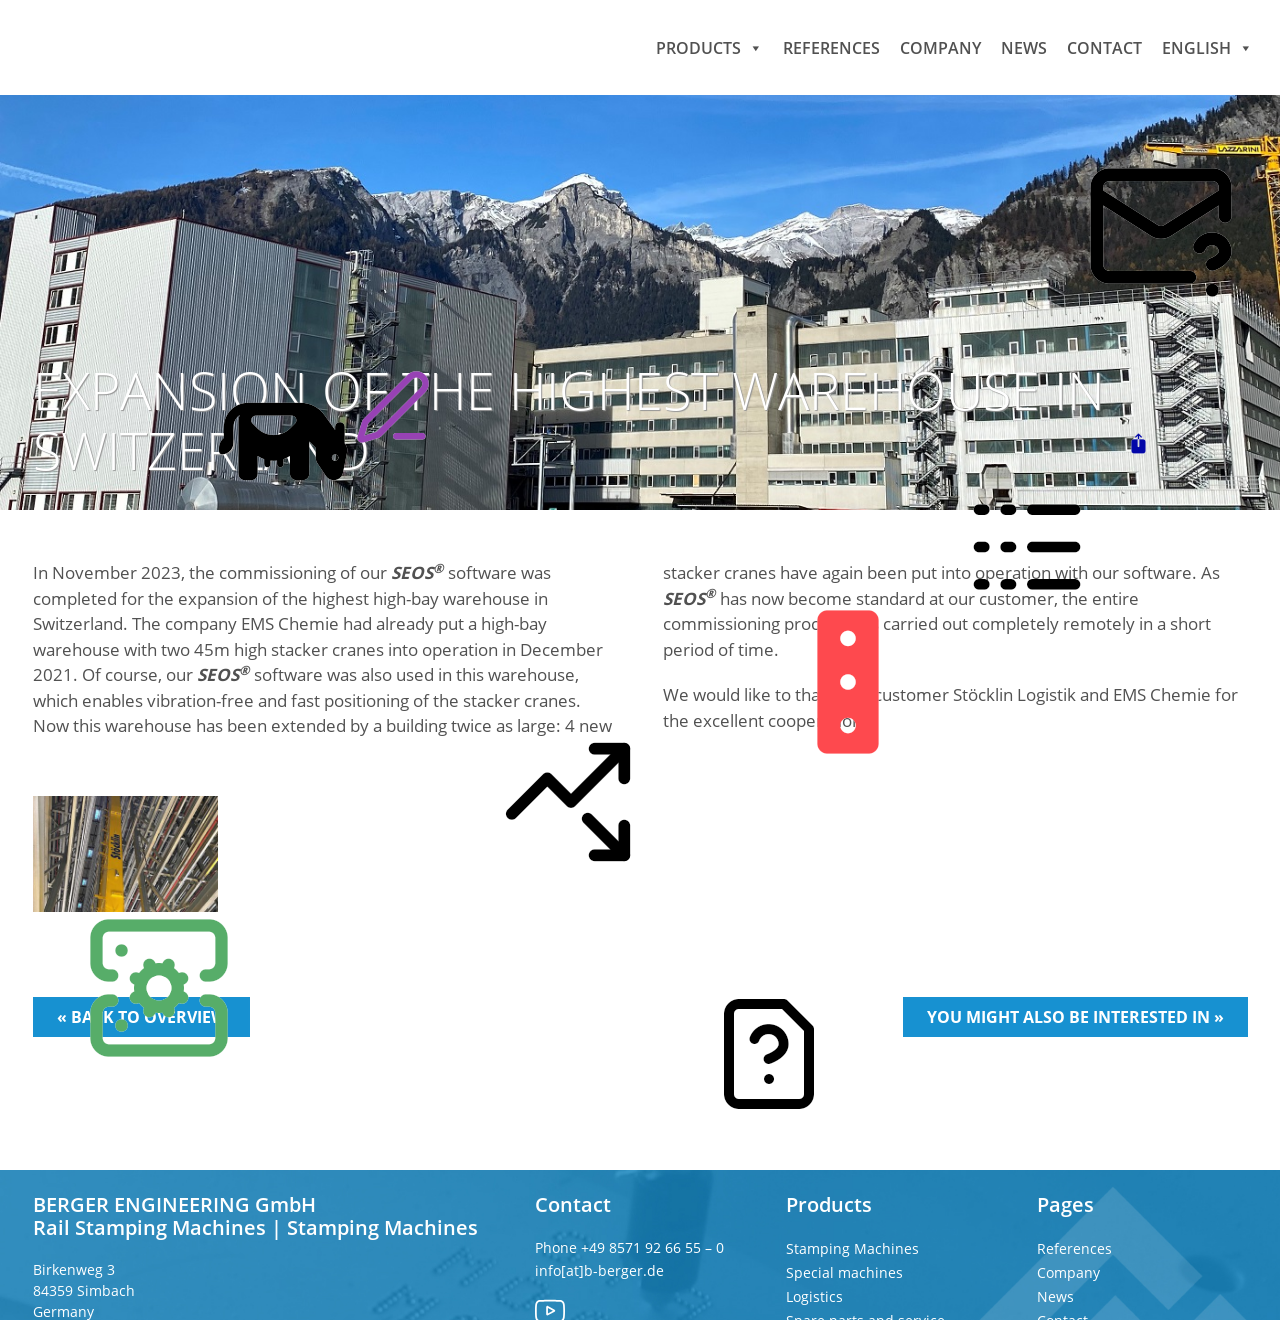  What do you see at coordinates (1027, 547) in the screenshot?
I see `view activity logs or history` at bounding box center [1027, 547].